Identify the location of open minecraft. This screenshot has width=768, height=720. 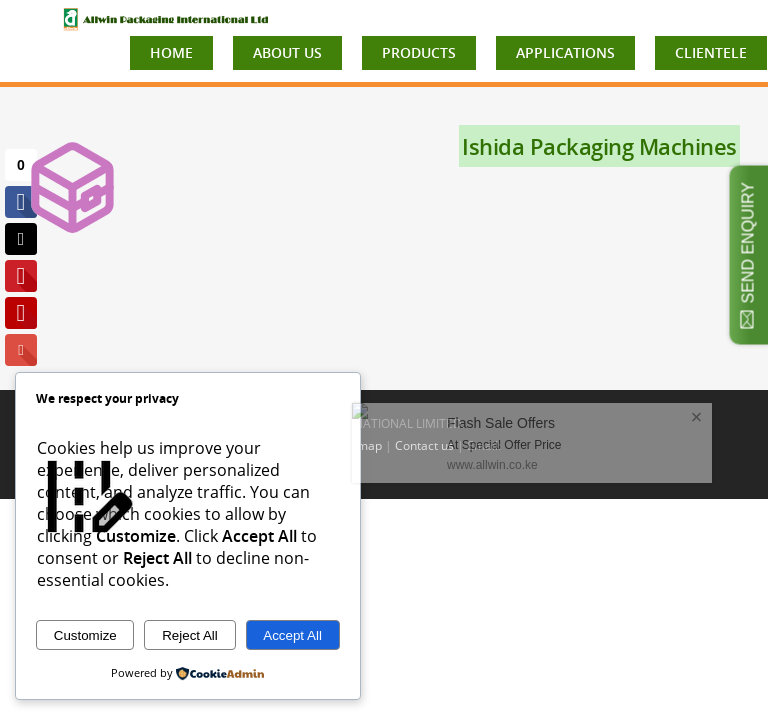
(72, 187).